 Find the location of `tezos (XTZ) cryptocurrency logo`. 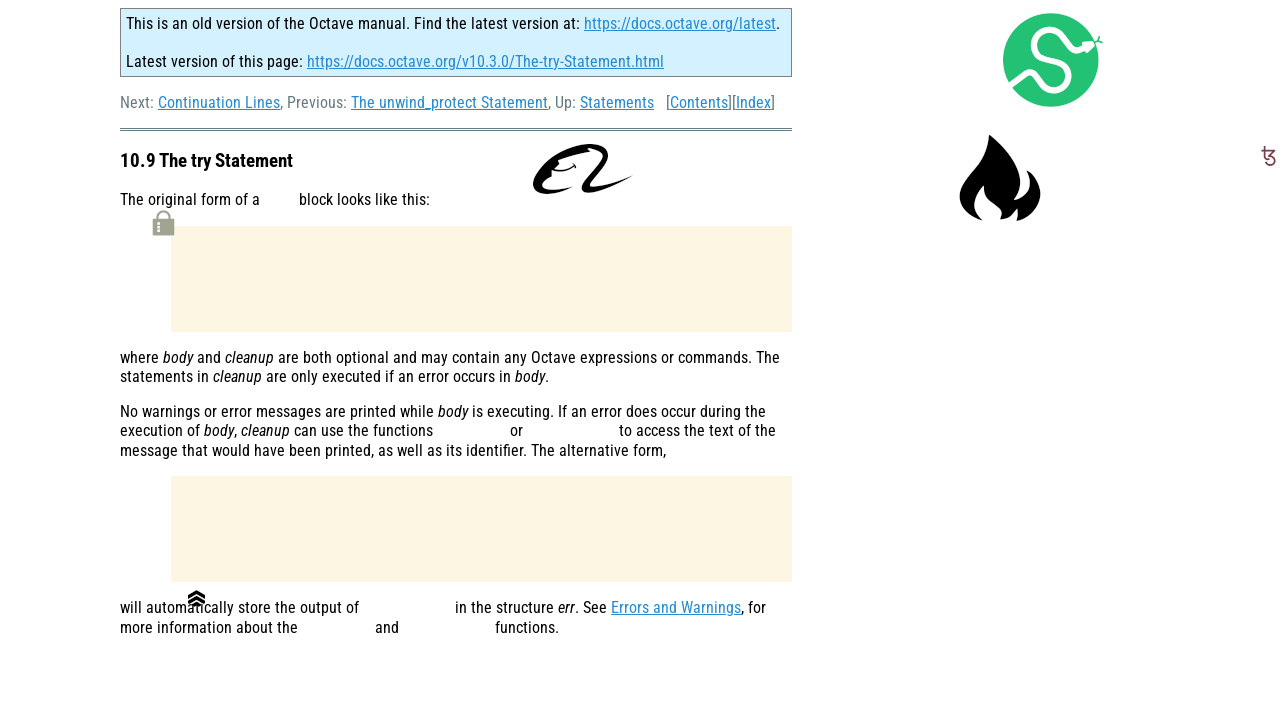

tezos (XTZ) cryptocurrency logo is located at coordinates (1268, 155).